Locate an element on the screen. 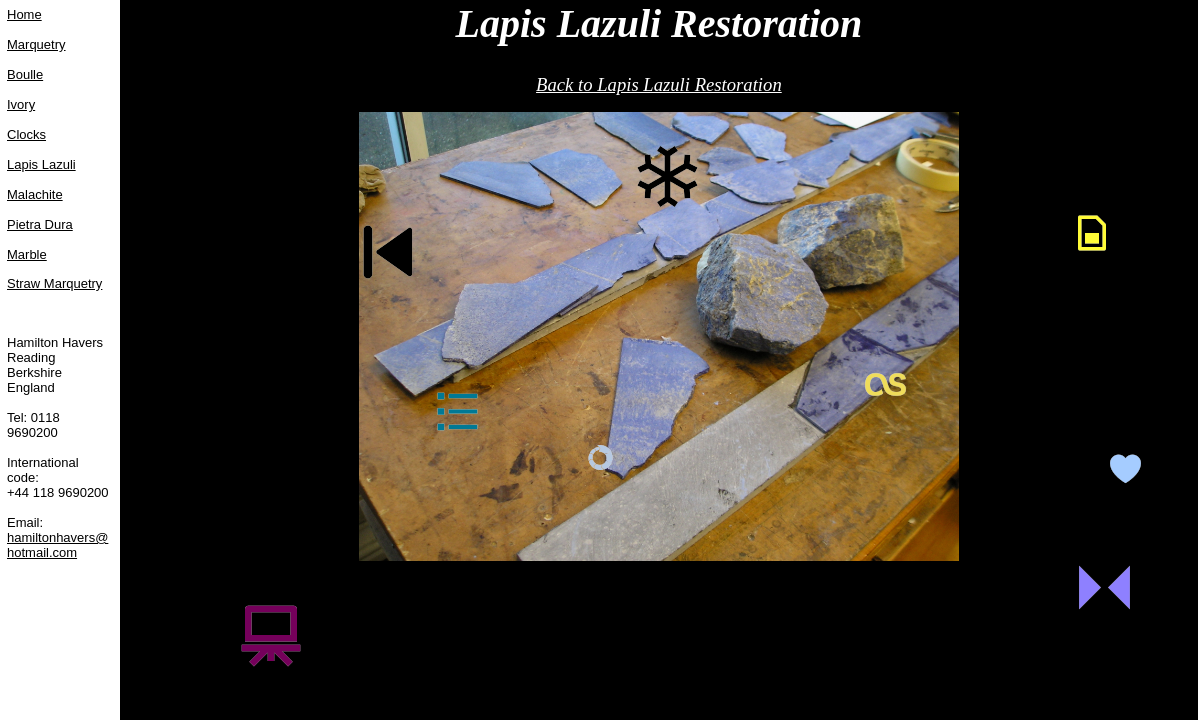 The width and height of the screenshot is (1198, 720). collapse or contract a panel horizontally is located at coordinates (1104, 587).